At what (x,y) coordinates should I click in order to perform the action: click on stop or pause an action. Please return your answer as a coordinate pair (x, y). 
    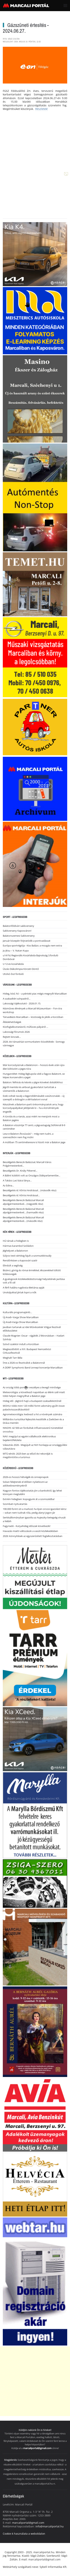
    Looking at the image, I should click on (27, 305).